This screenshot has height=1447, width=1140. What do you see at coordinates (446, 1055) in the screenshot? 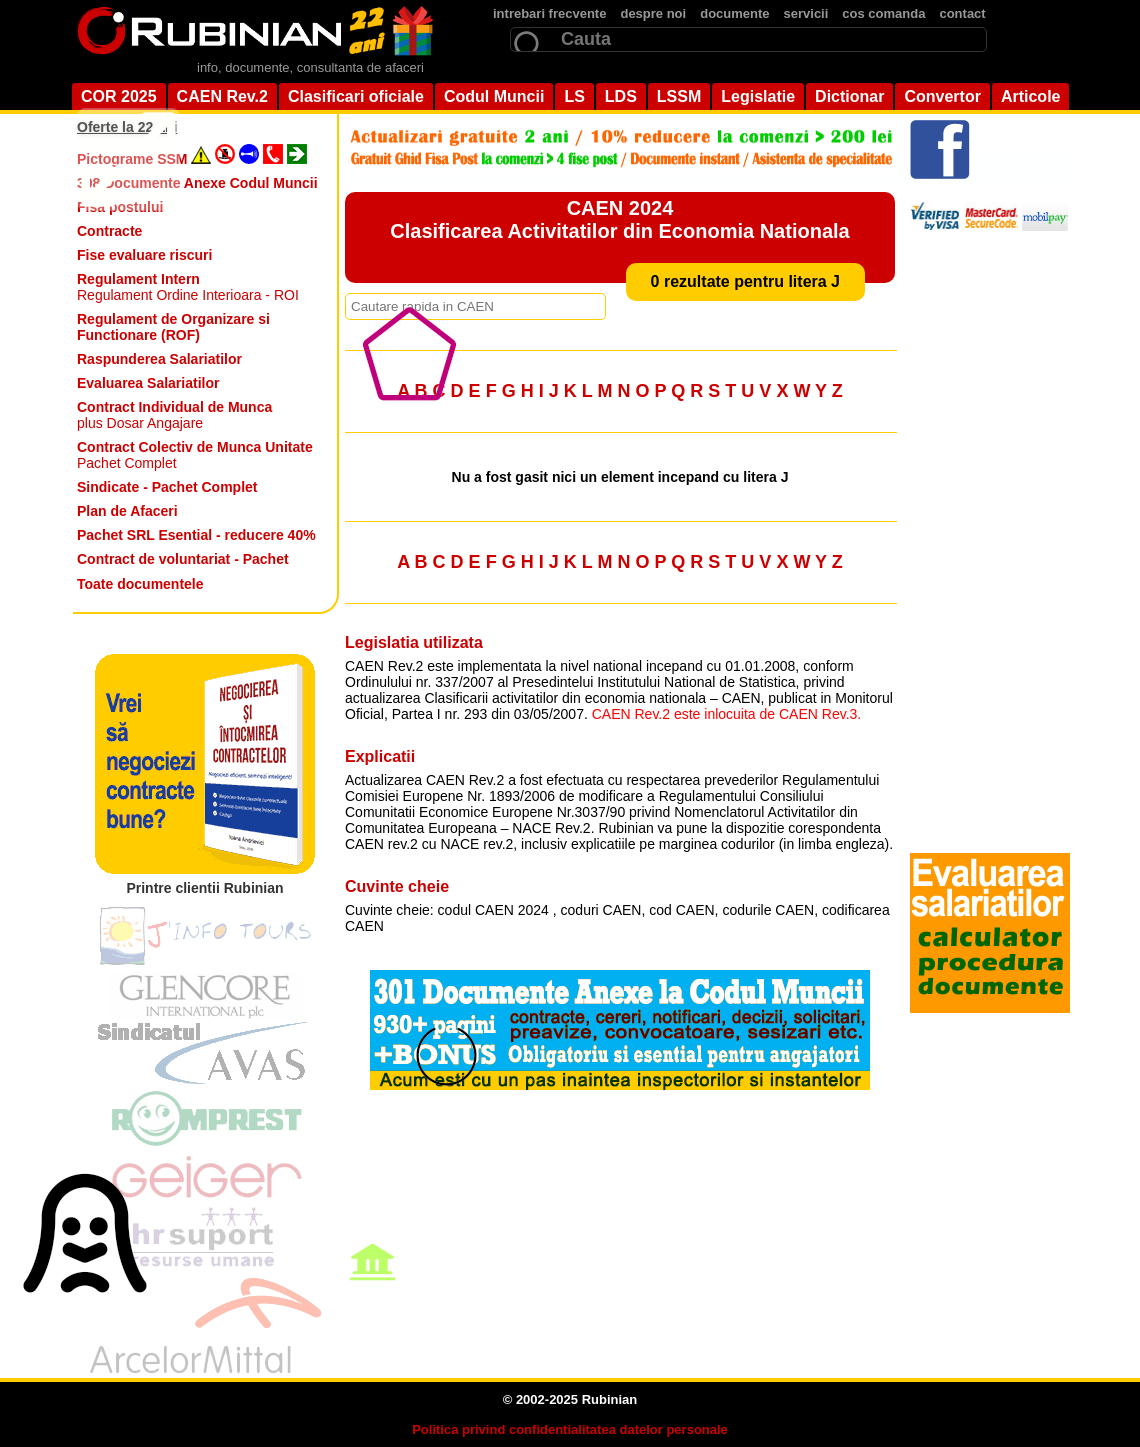
I see `loading or processing in progress` at bounding box center [446, 1055].